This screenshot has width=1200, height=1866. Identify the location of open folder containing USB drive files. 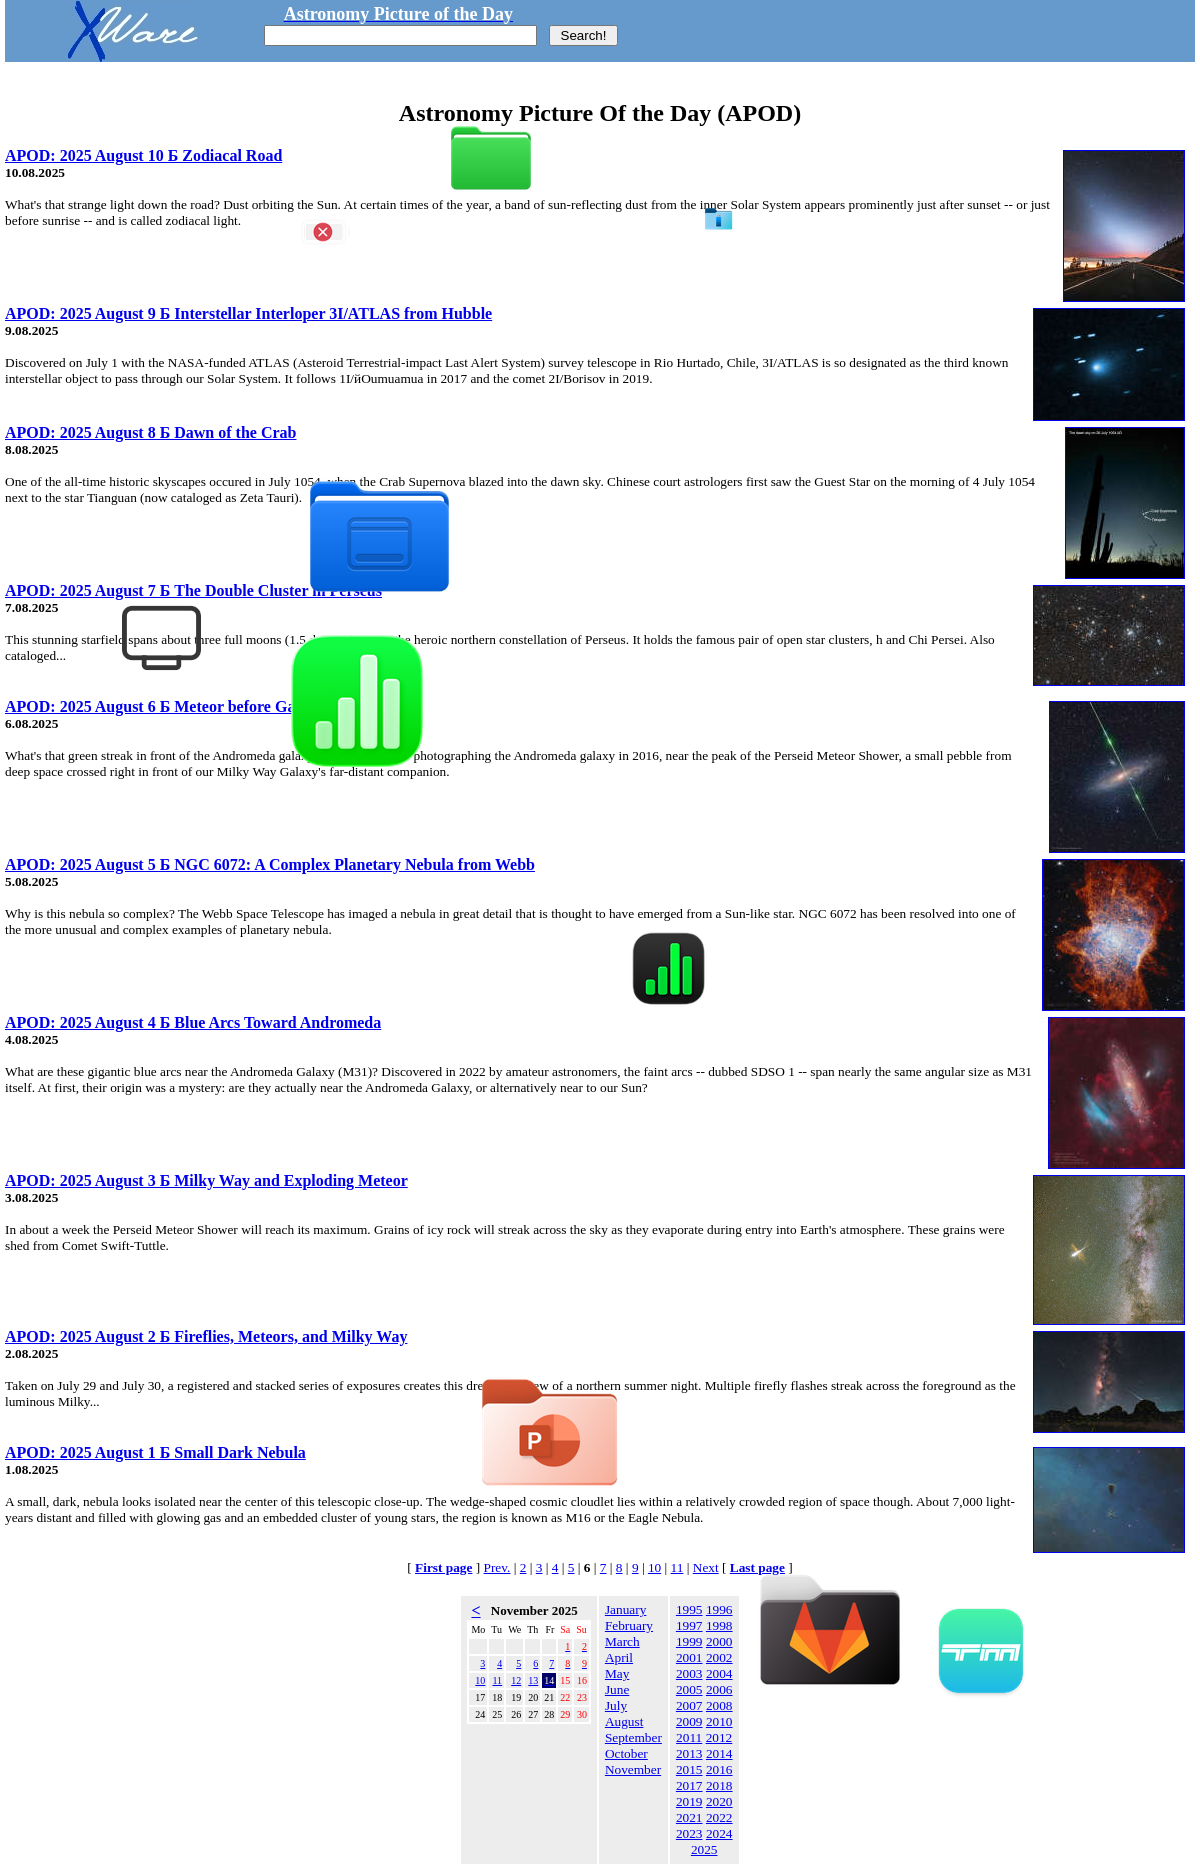
(718, 219).